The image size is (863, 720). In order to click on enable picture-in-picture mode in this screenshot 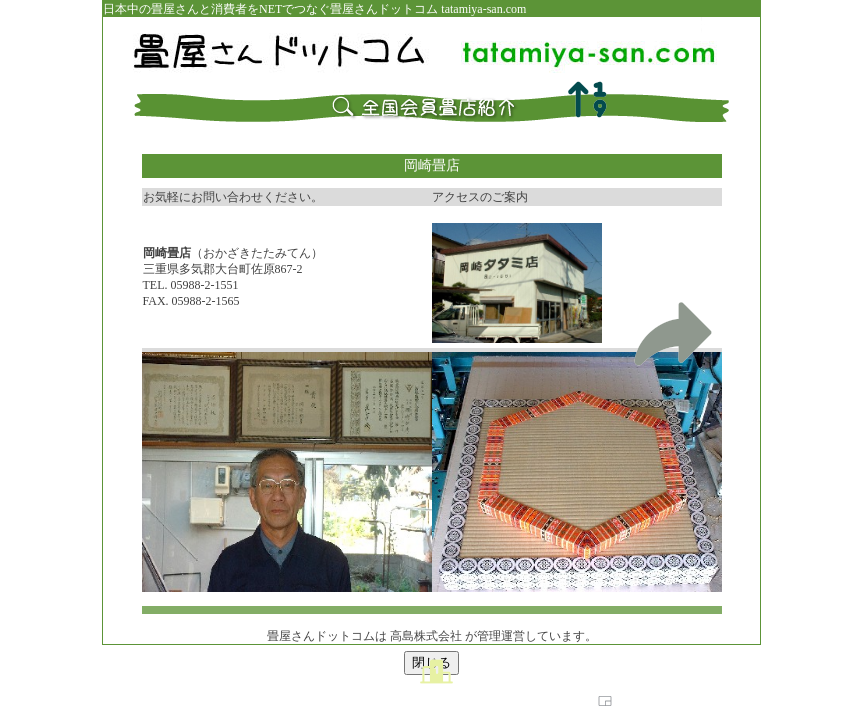, I will do `click(605, 701)`.